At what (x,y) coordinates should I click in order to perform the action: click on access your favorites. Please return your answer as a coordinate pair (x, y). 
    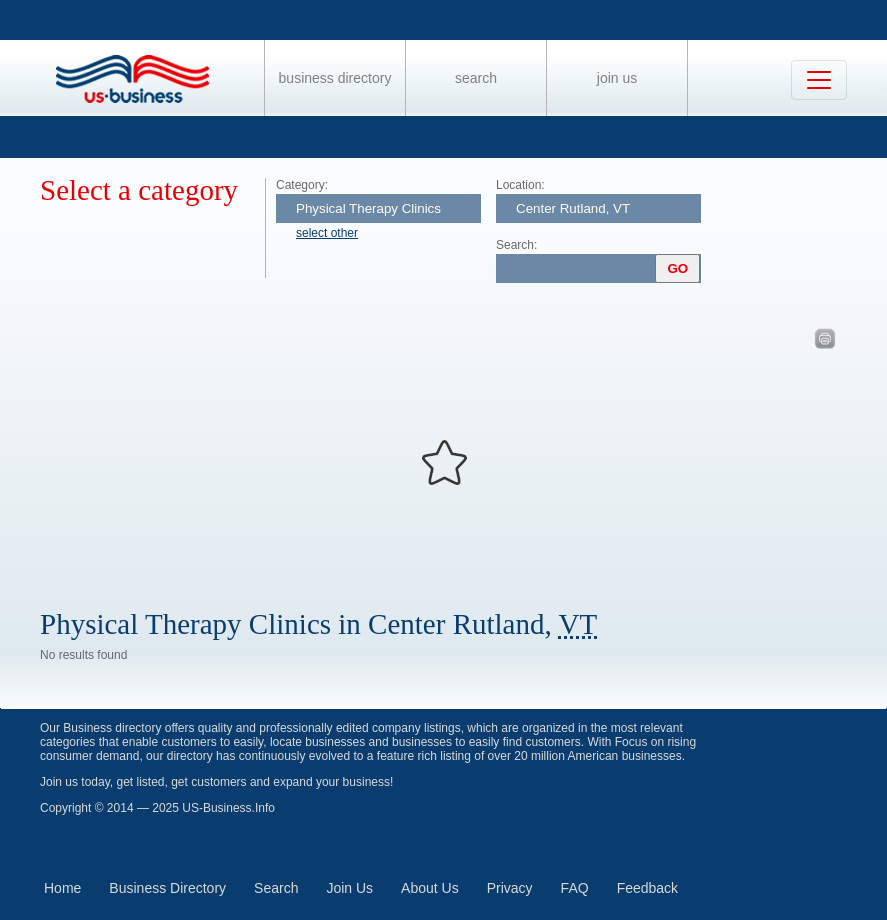
    Looking at the image, I should click on (444, 462).